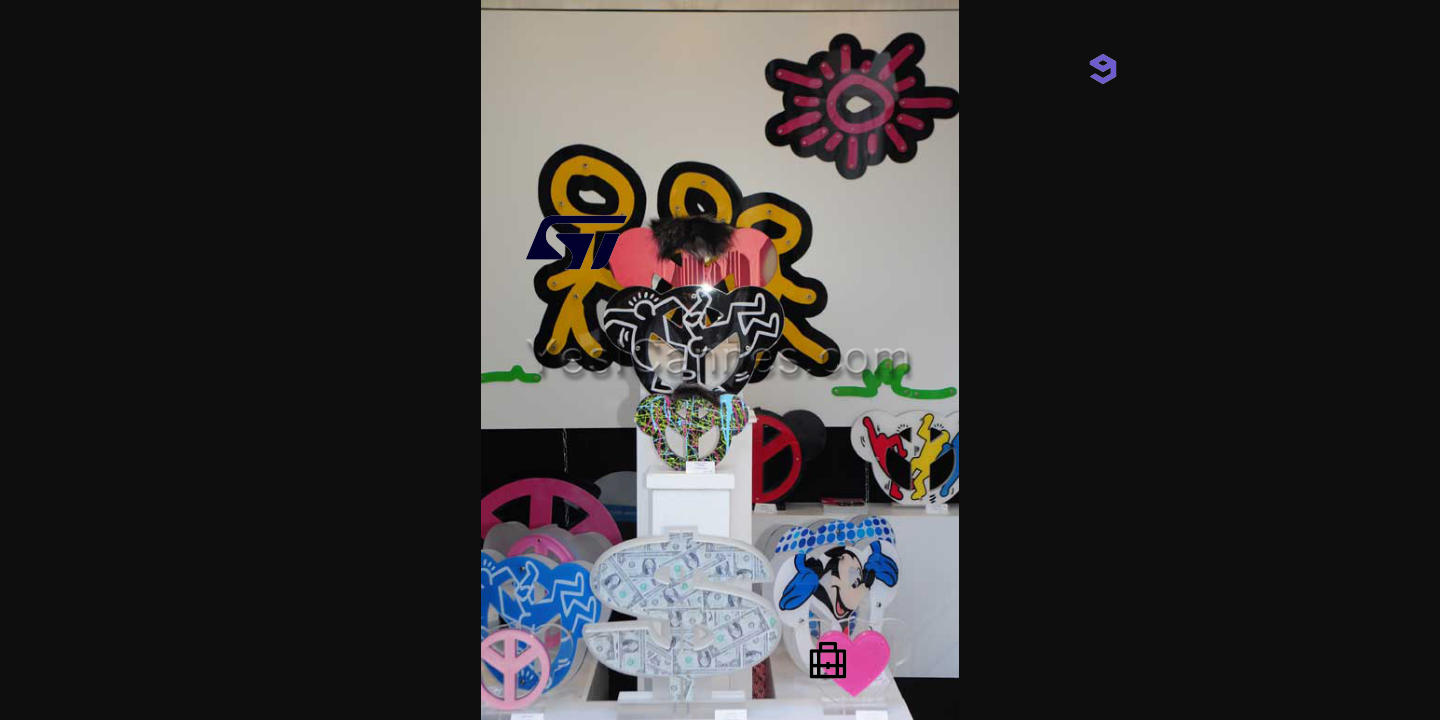 The image size is (1440, 720). I want to click on STMicroelectronics company logo, so click(576, 242).